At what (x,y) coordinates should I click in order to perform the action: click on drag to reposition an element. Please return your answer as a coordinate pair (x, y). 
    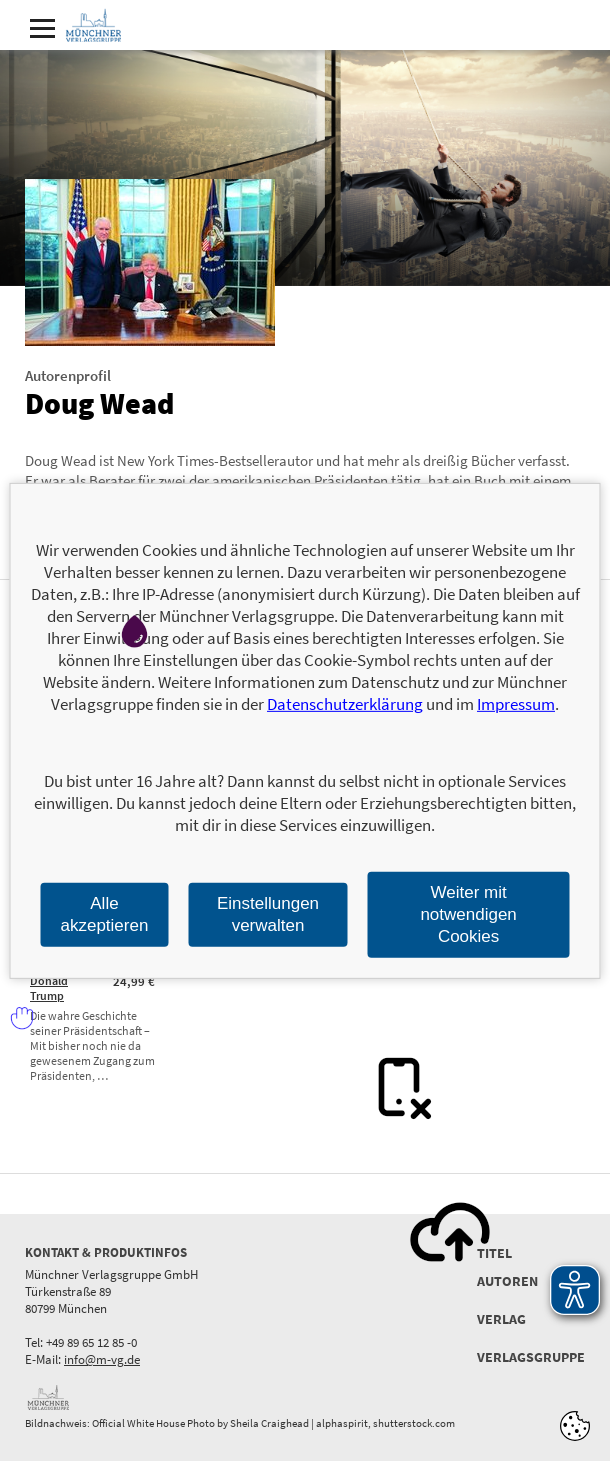
    Looking at the image, I should click on (22, 1015).